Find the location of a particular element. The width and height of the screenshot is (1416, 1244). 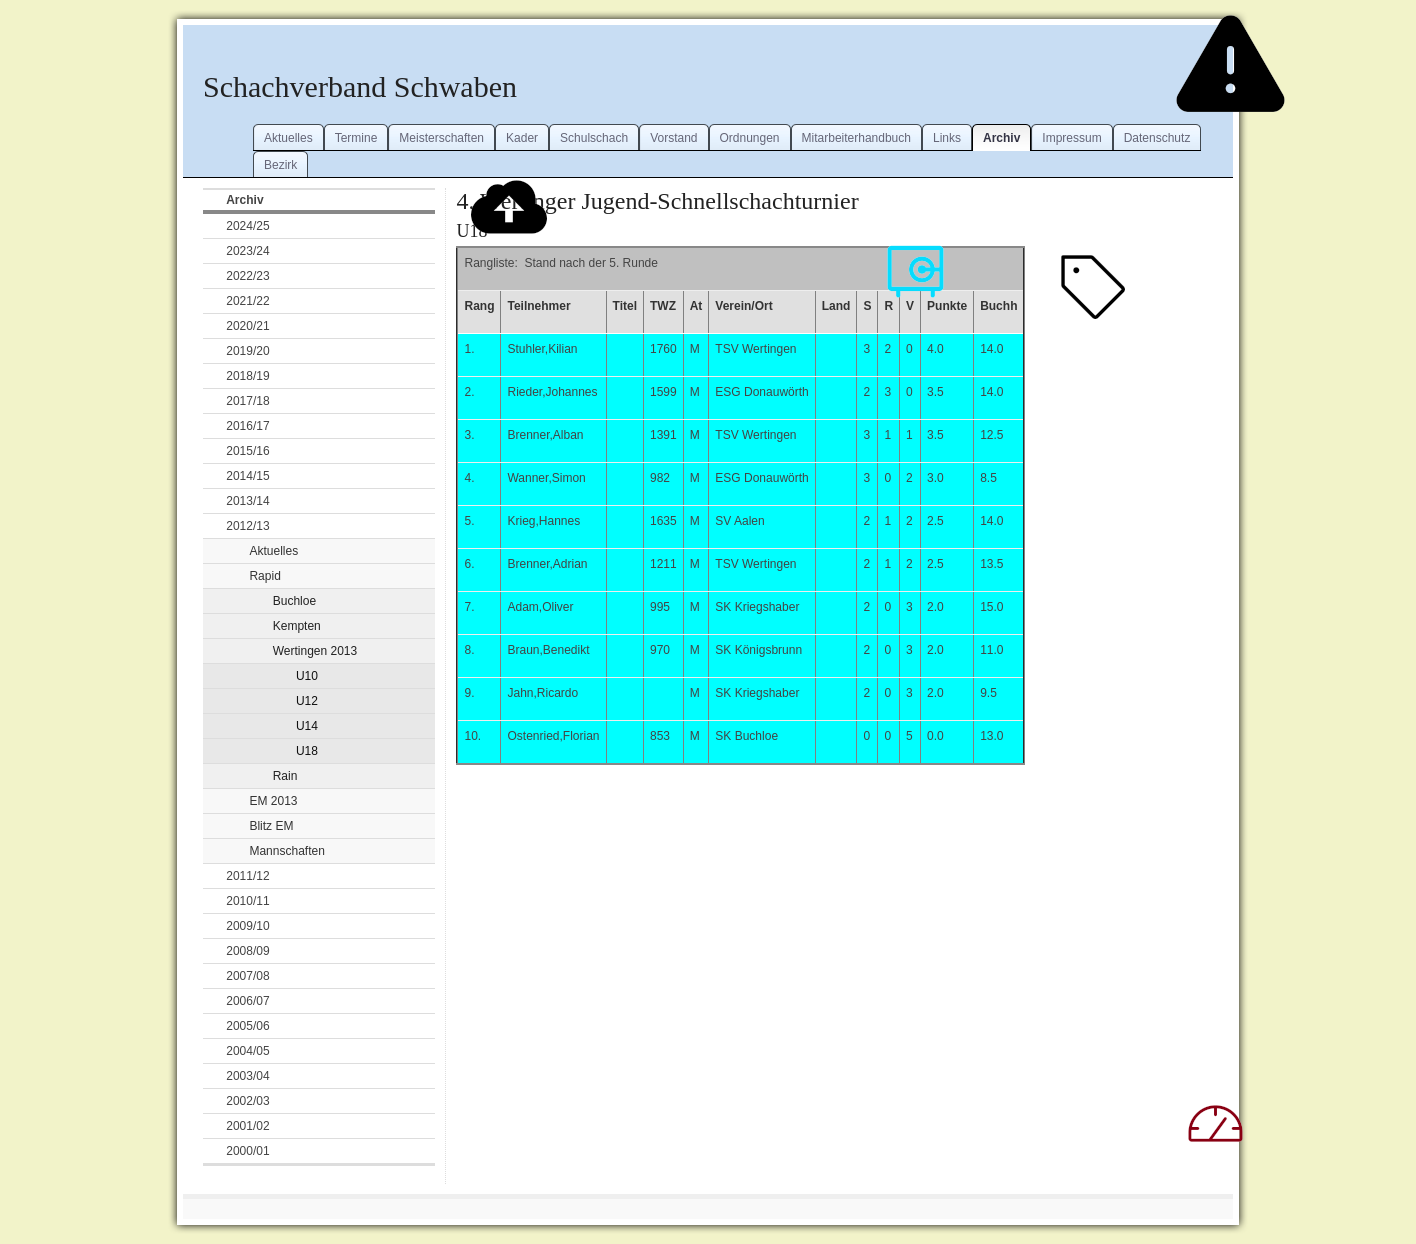

indicates a warning or alert that requires attention is located at coordinates (1230, 62).